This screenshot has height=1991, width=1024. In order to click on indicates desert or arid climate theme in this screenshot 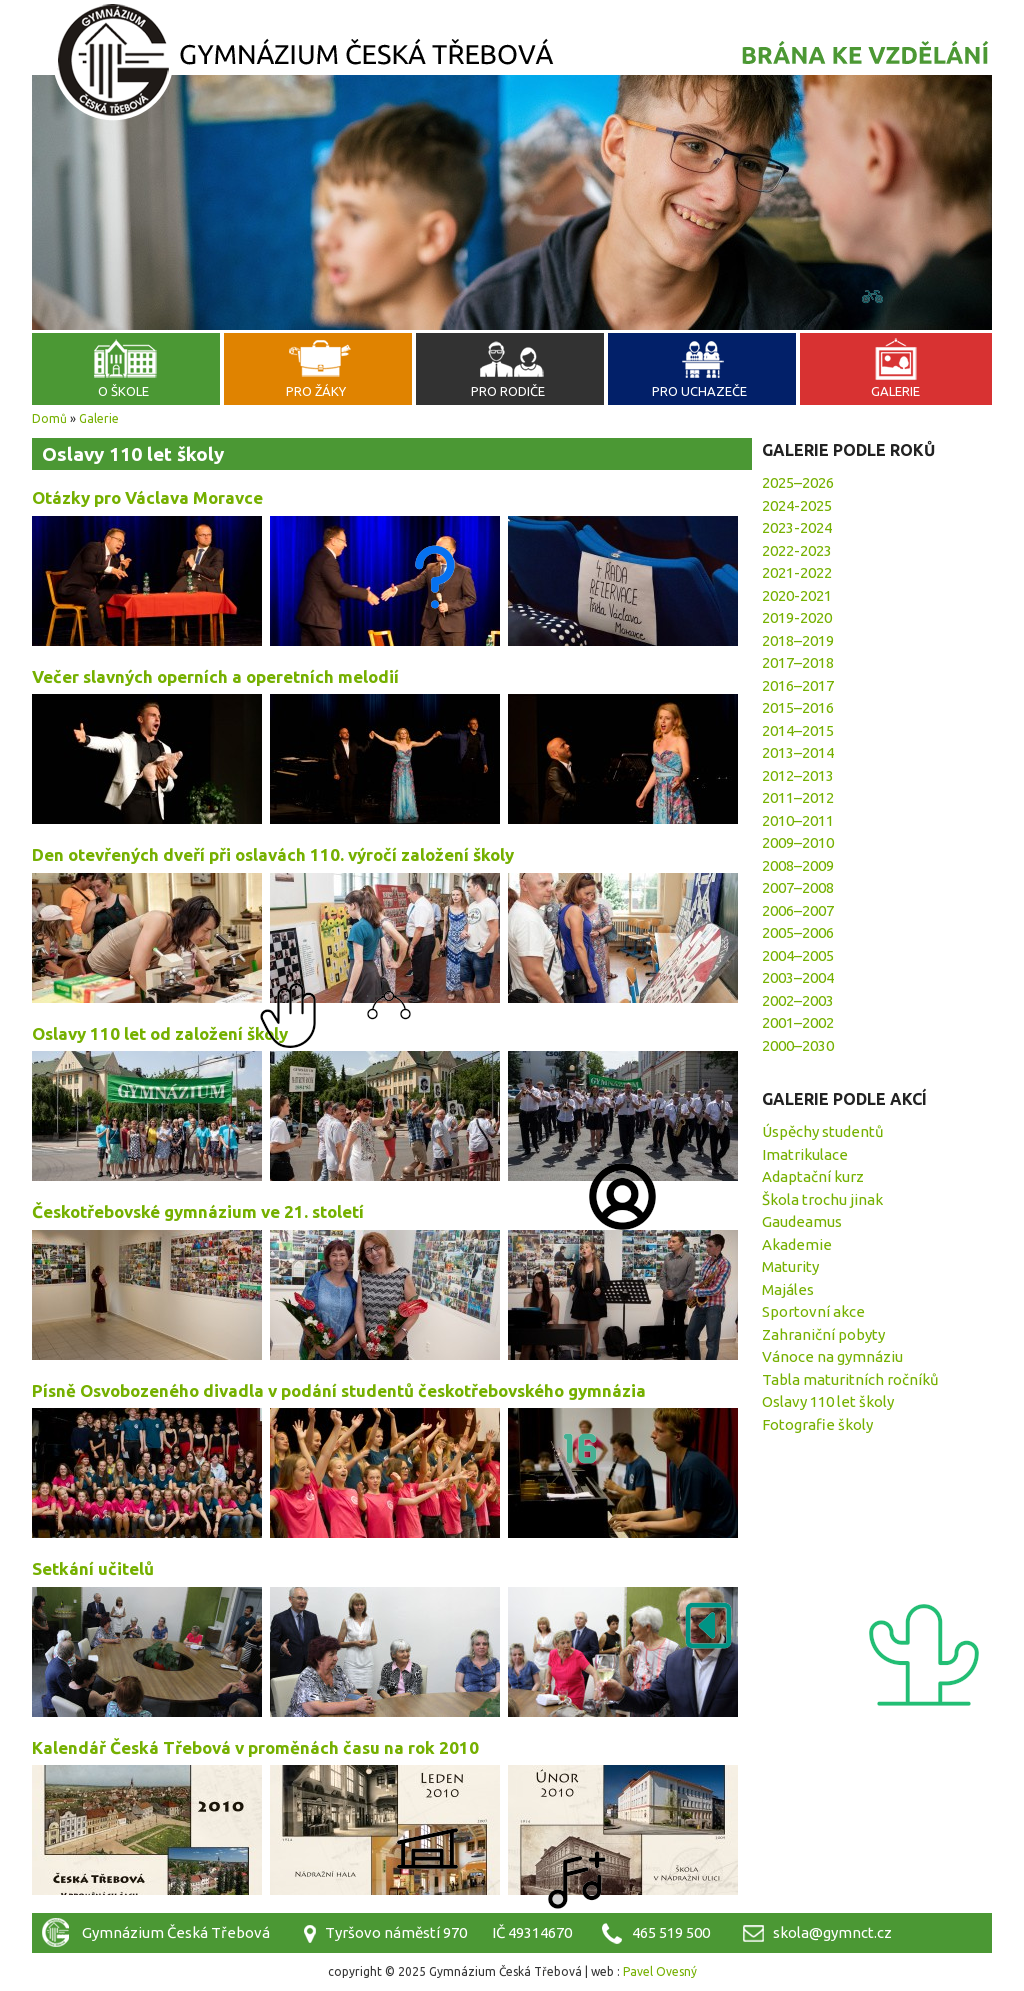, I will do `click(924, 1659)`.